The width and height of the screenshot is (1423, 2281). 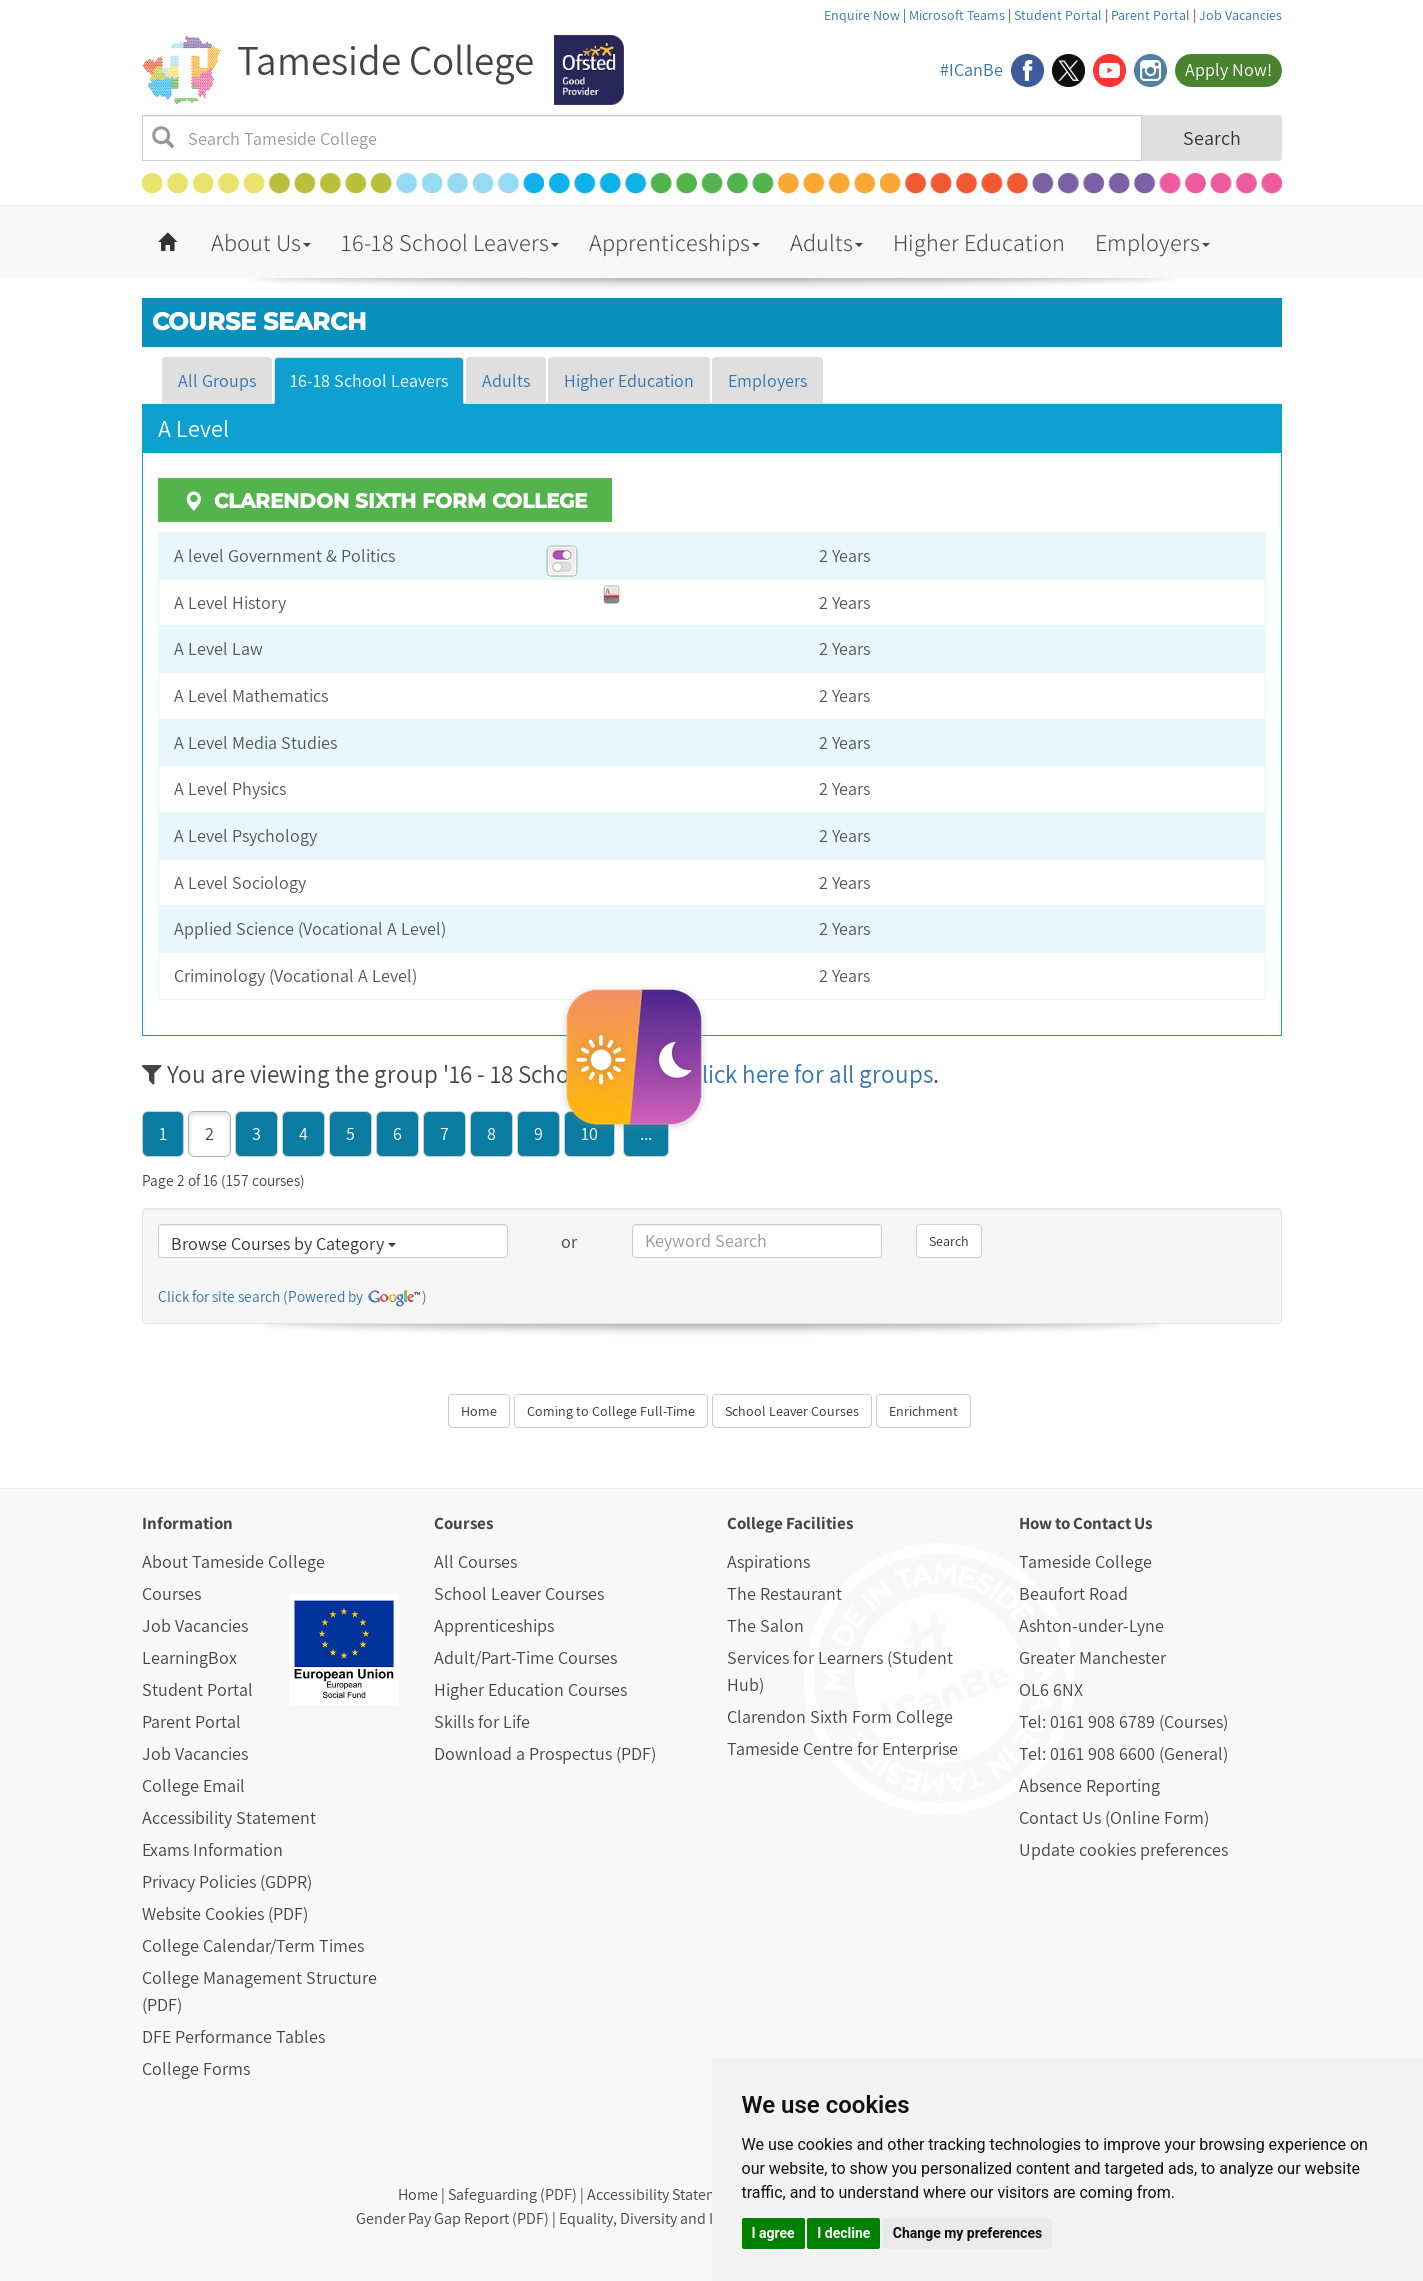 What do you see at coordinates (634, 1057) in the screenshot?
I see `open dynamic wallpaper settings` at bounding box center [634, 1057].